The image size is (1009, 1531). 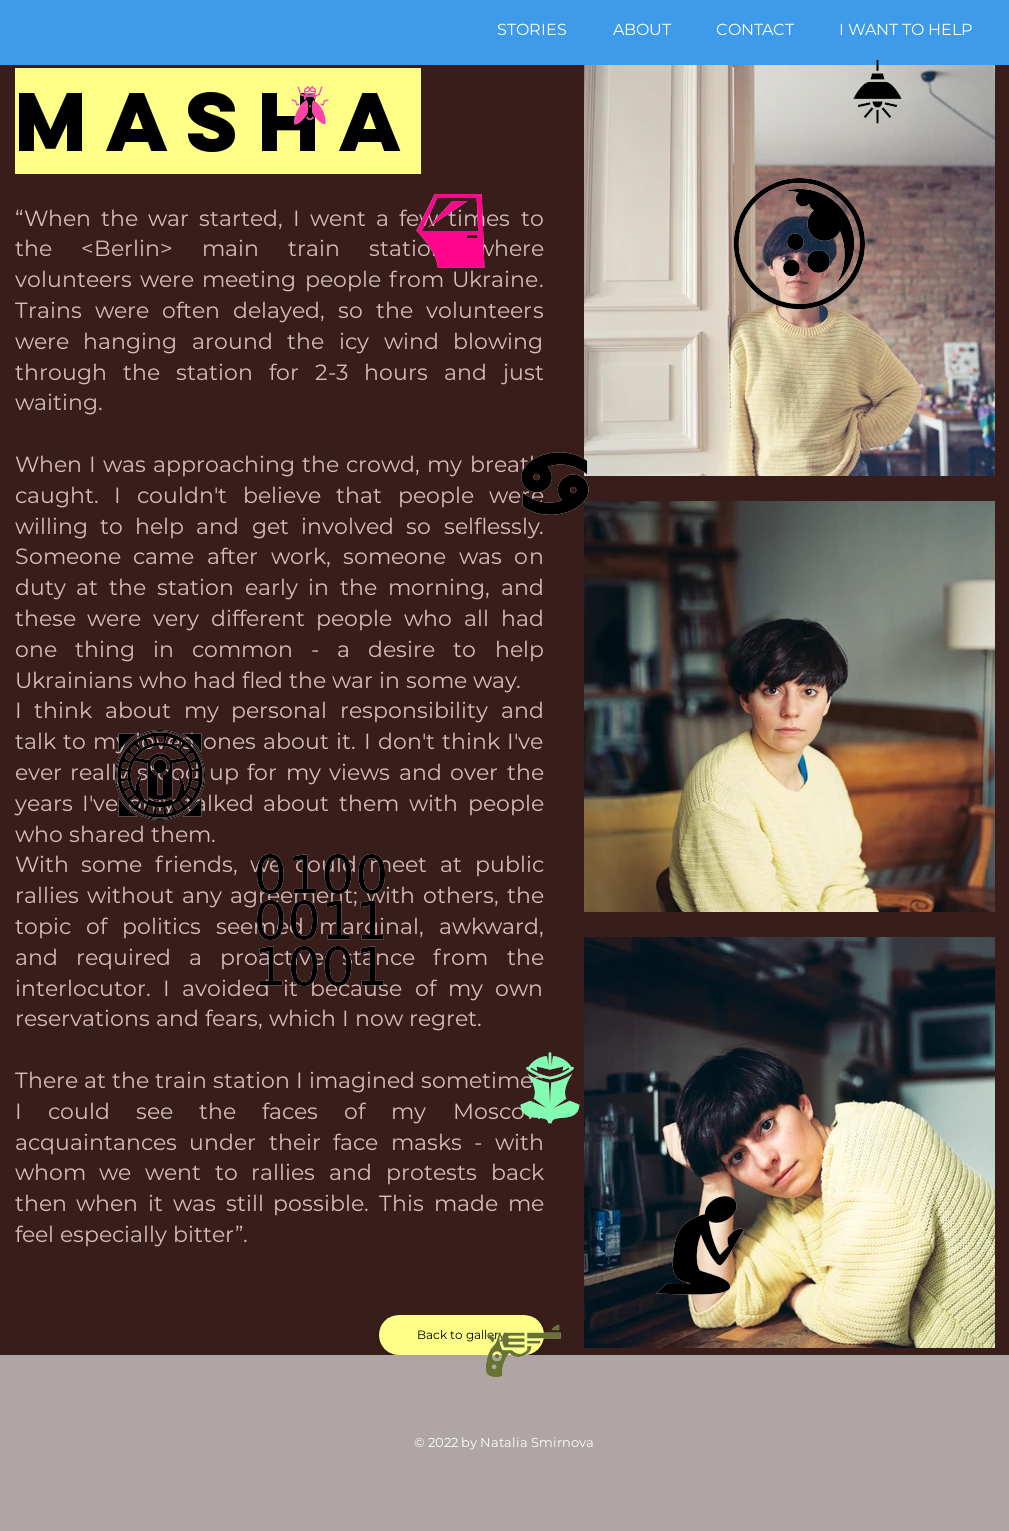 I want to click on access computing or data processing features, so click(x=321, y=920).